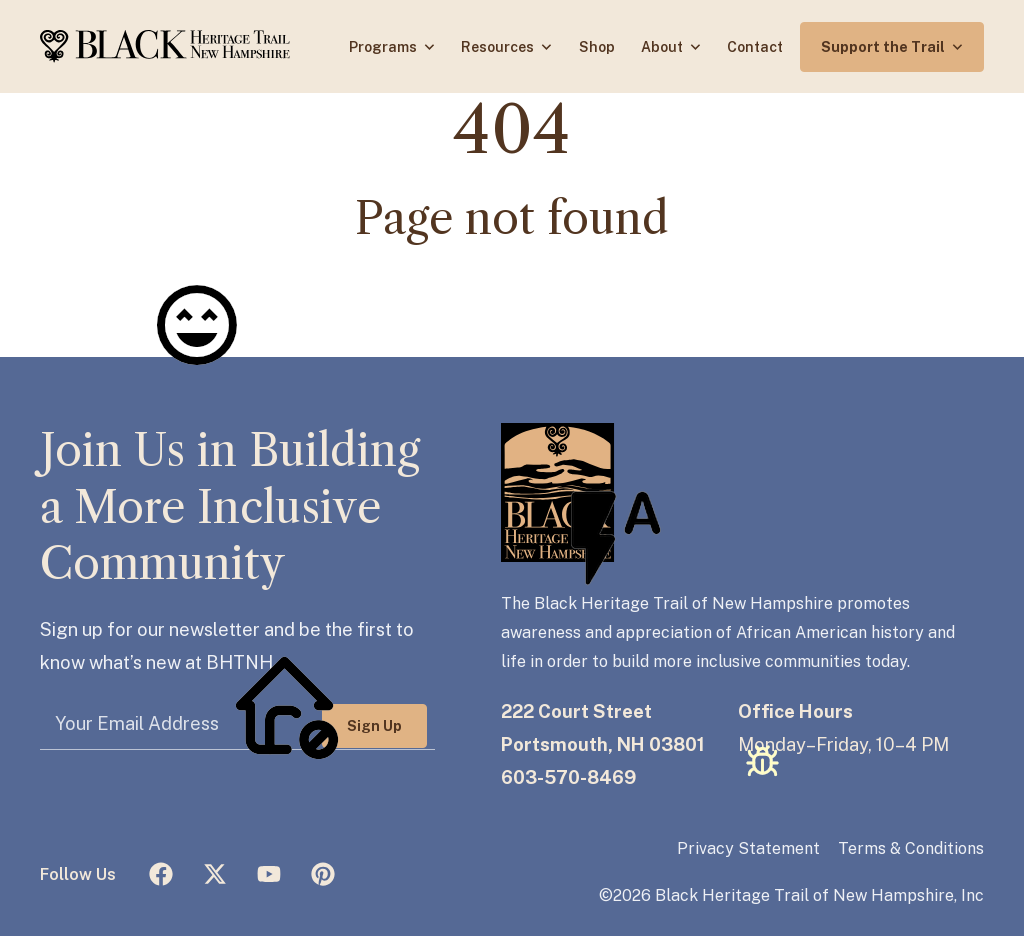  What do you see at coordinates (762, 761) in the screenshot?
I see `report a bug or issue` at bounding box center [762, 761].